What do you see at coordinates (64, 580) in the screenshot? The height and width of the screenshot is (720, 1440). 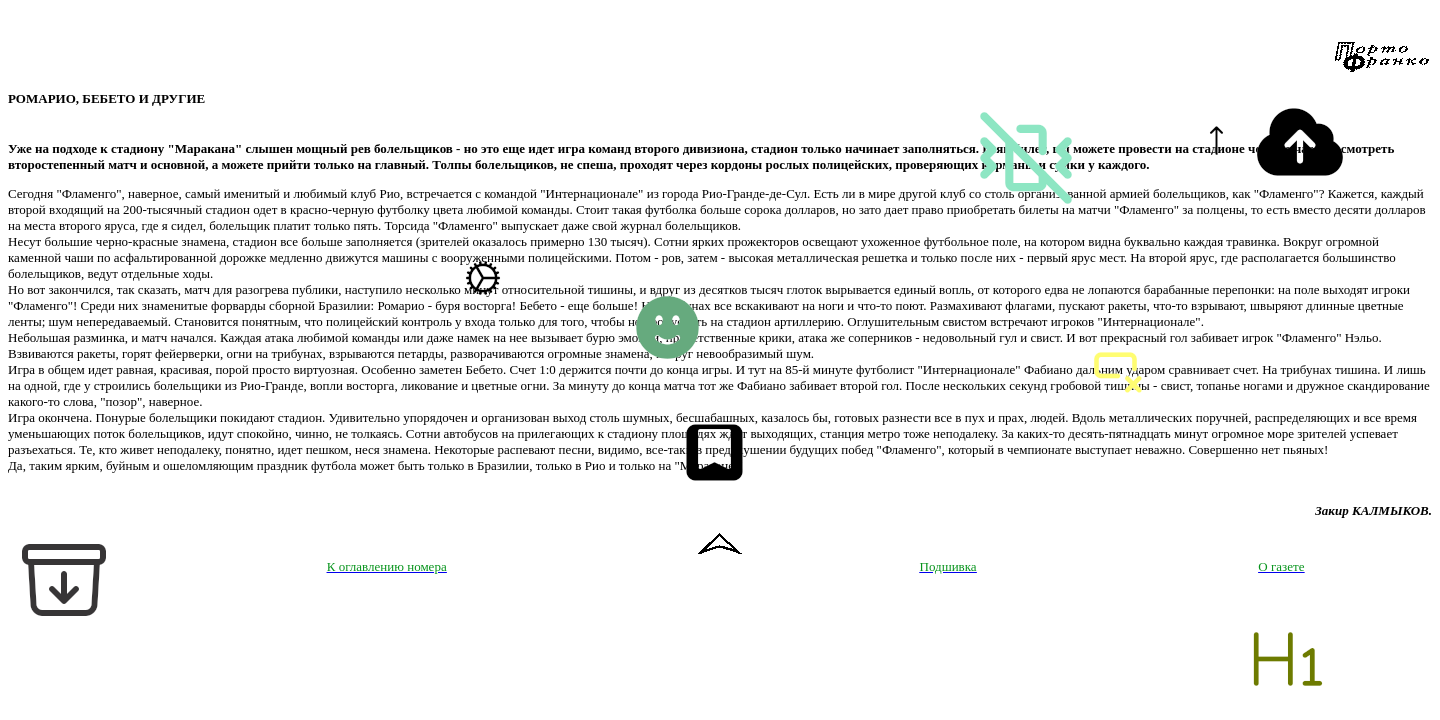 I see `archive or move item to storage` at bounding box center [64, 580].